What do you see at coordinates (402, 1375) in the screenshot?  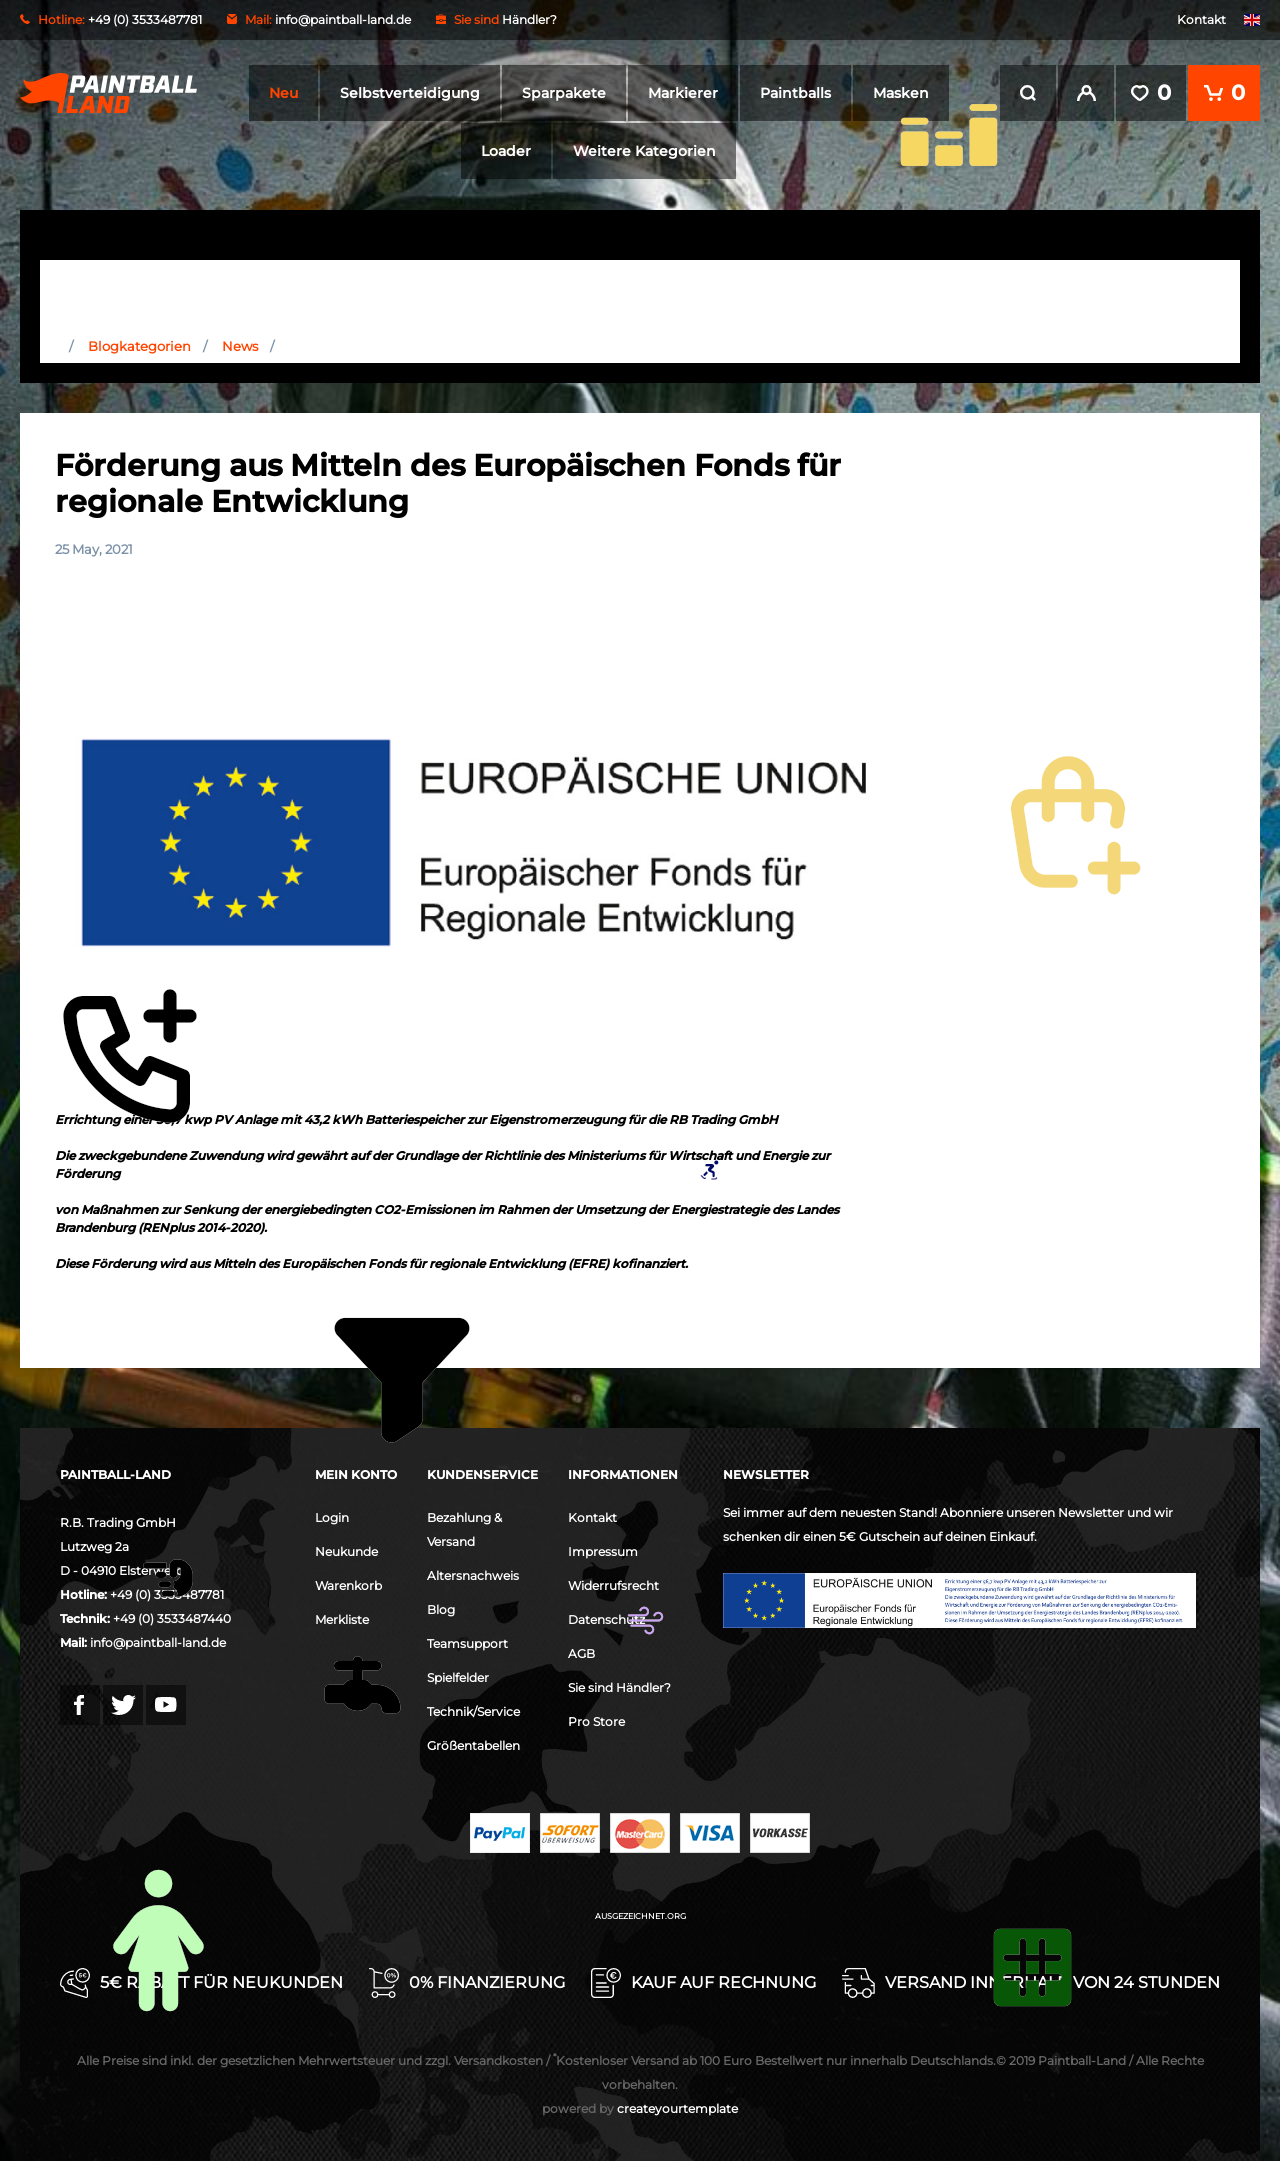 I see `filter or sort content` at bounding box center [402, 1375].